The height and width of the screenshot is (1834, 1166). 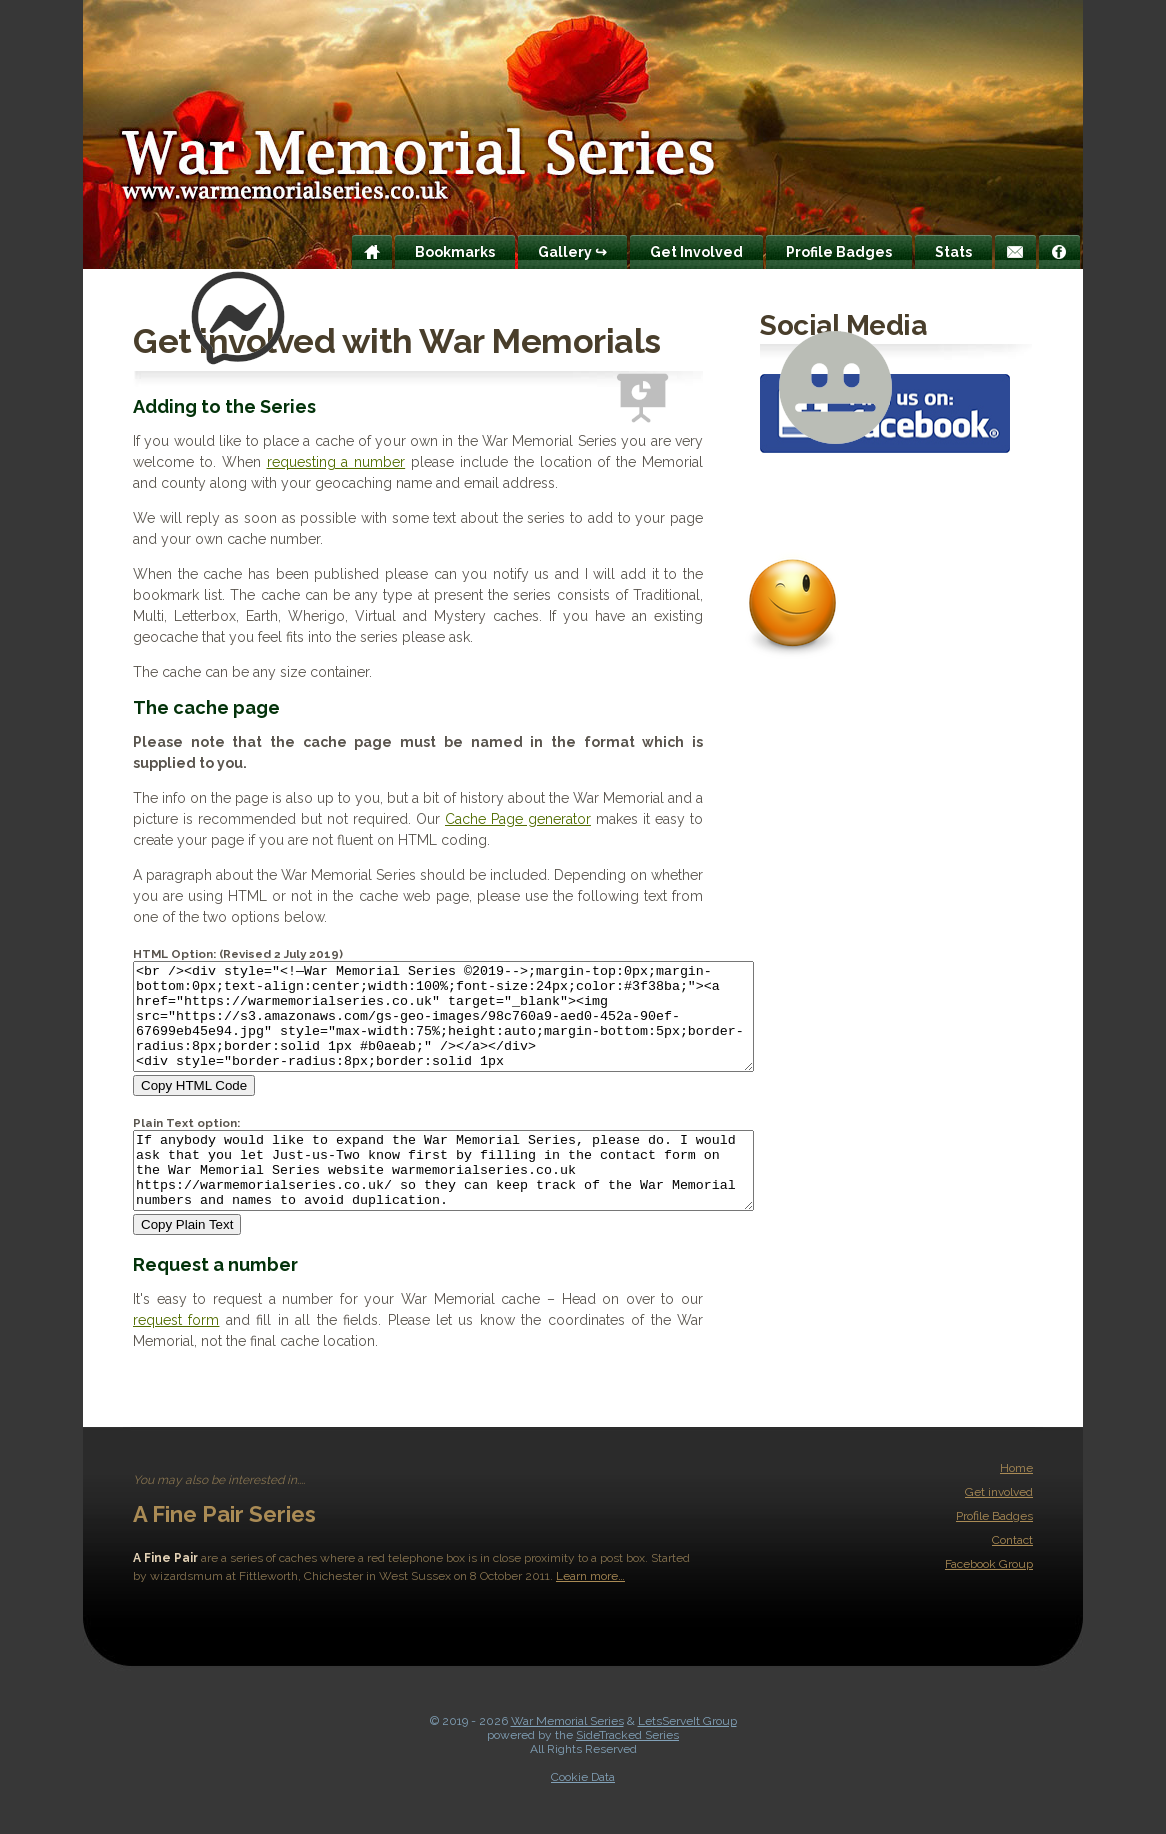 I want to click on open or view a presentation file, so click(x=643, y=396).